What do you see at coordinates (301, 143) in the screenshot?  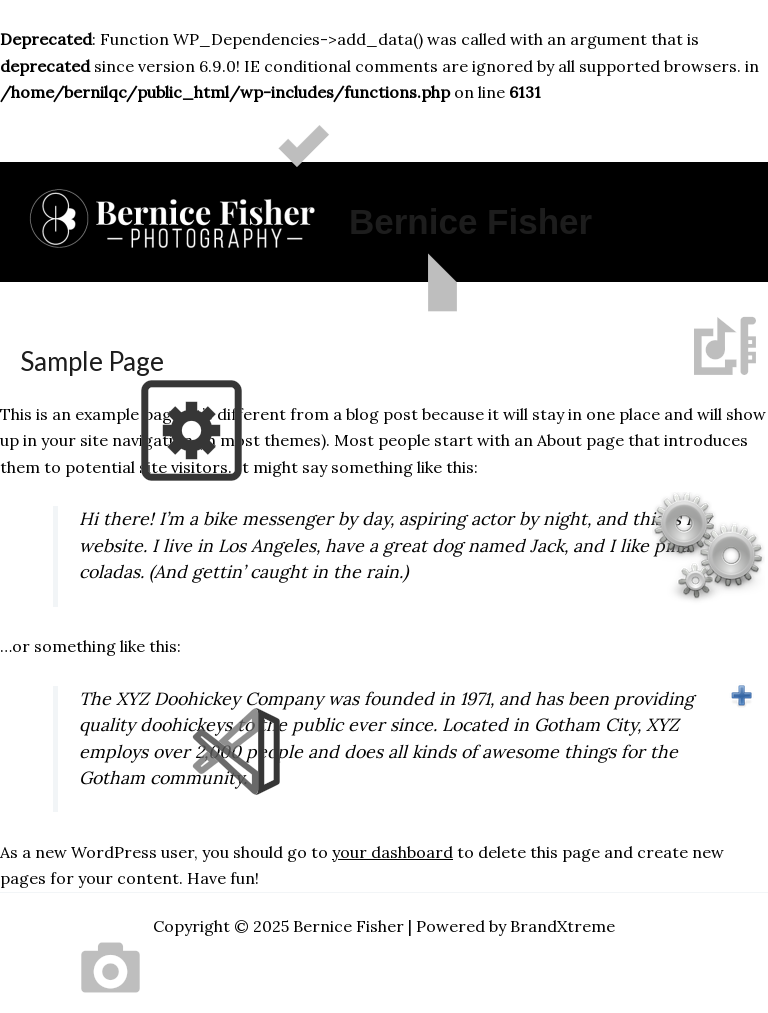 I see `confirm or apply changes` at bounding box center [301, 143].